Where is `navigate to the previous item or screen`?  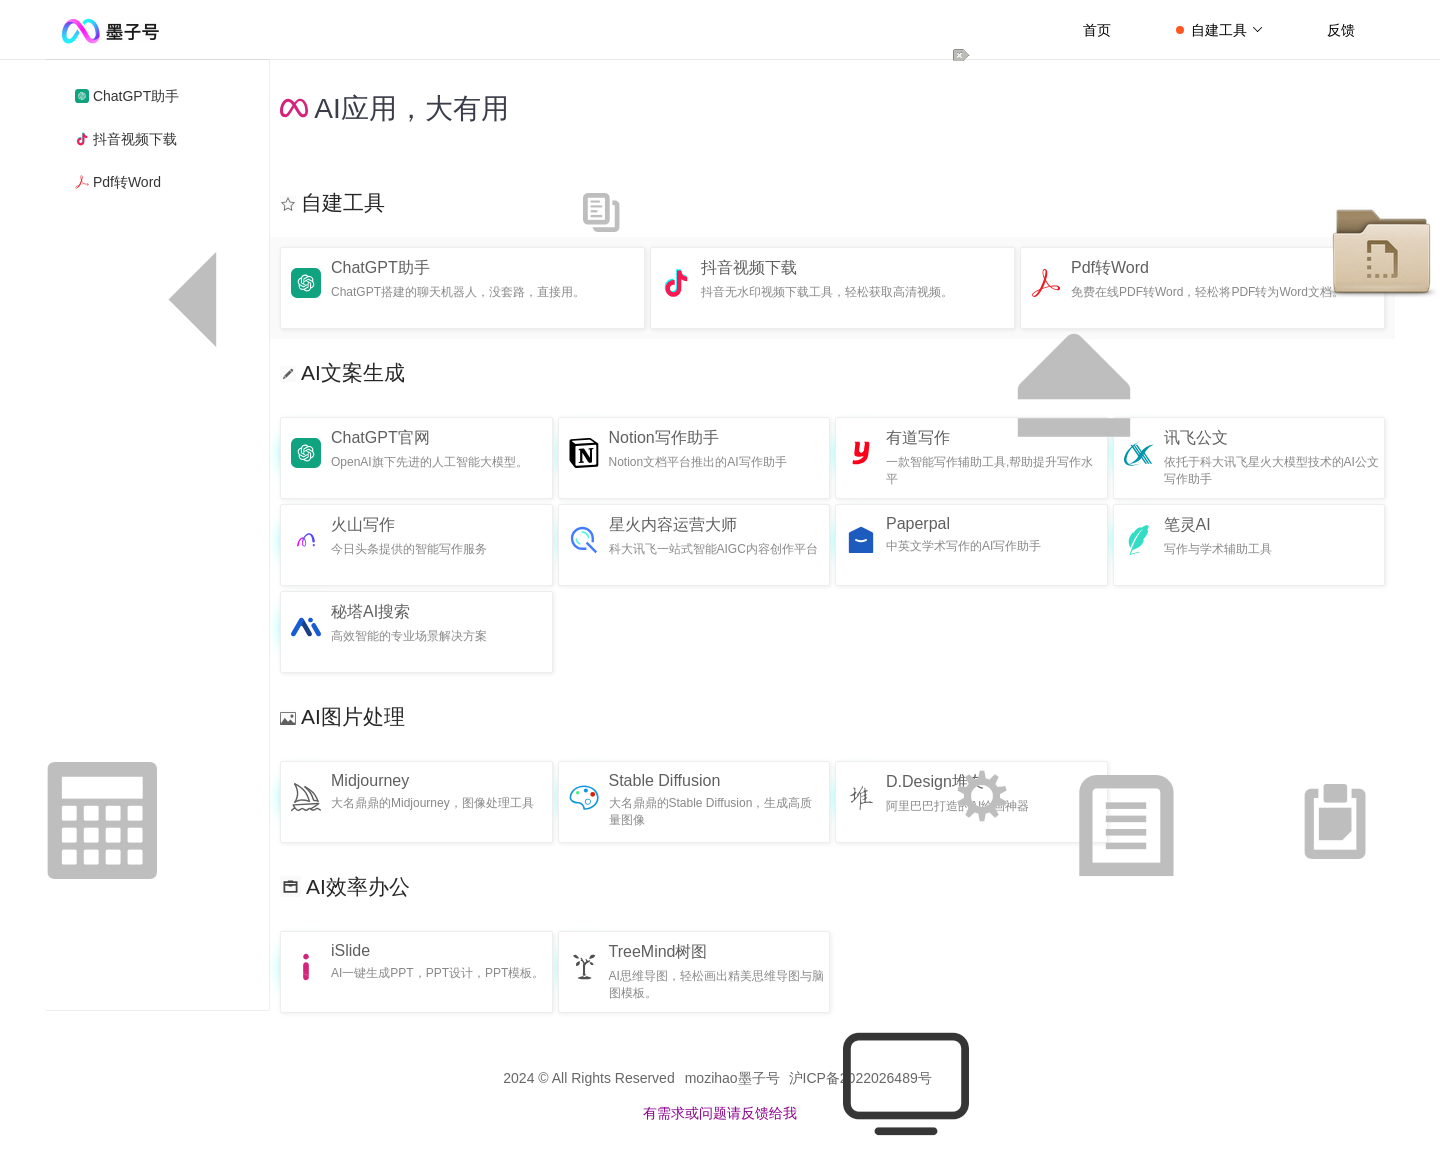
navigate to the previous item or screen is located at coordinates (196, 299).